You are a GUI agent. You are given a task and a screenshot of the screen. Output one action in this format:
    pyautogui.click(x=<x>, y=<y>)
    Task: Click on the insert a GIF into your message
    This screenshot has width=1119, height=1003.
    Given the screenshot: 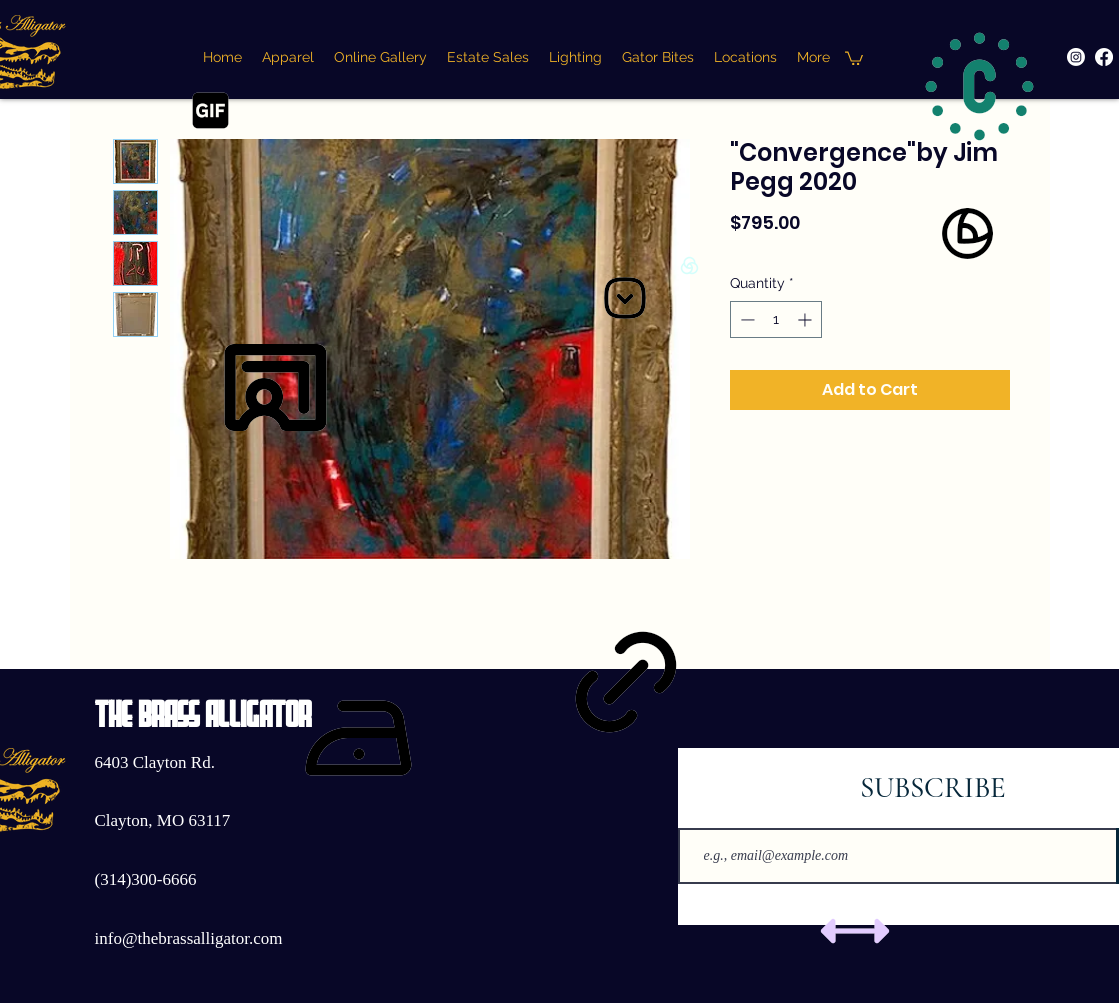 What is the action you would take?
    pyautogui.click(x=210, y=110)
    